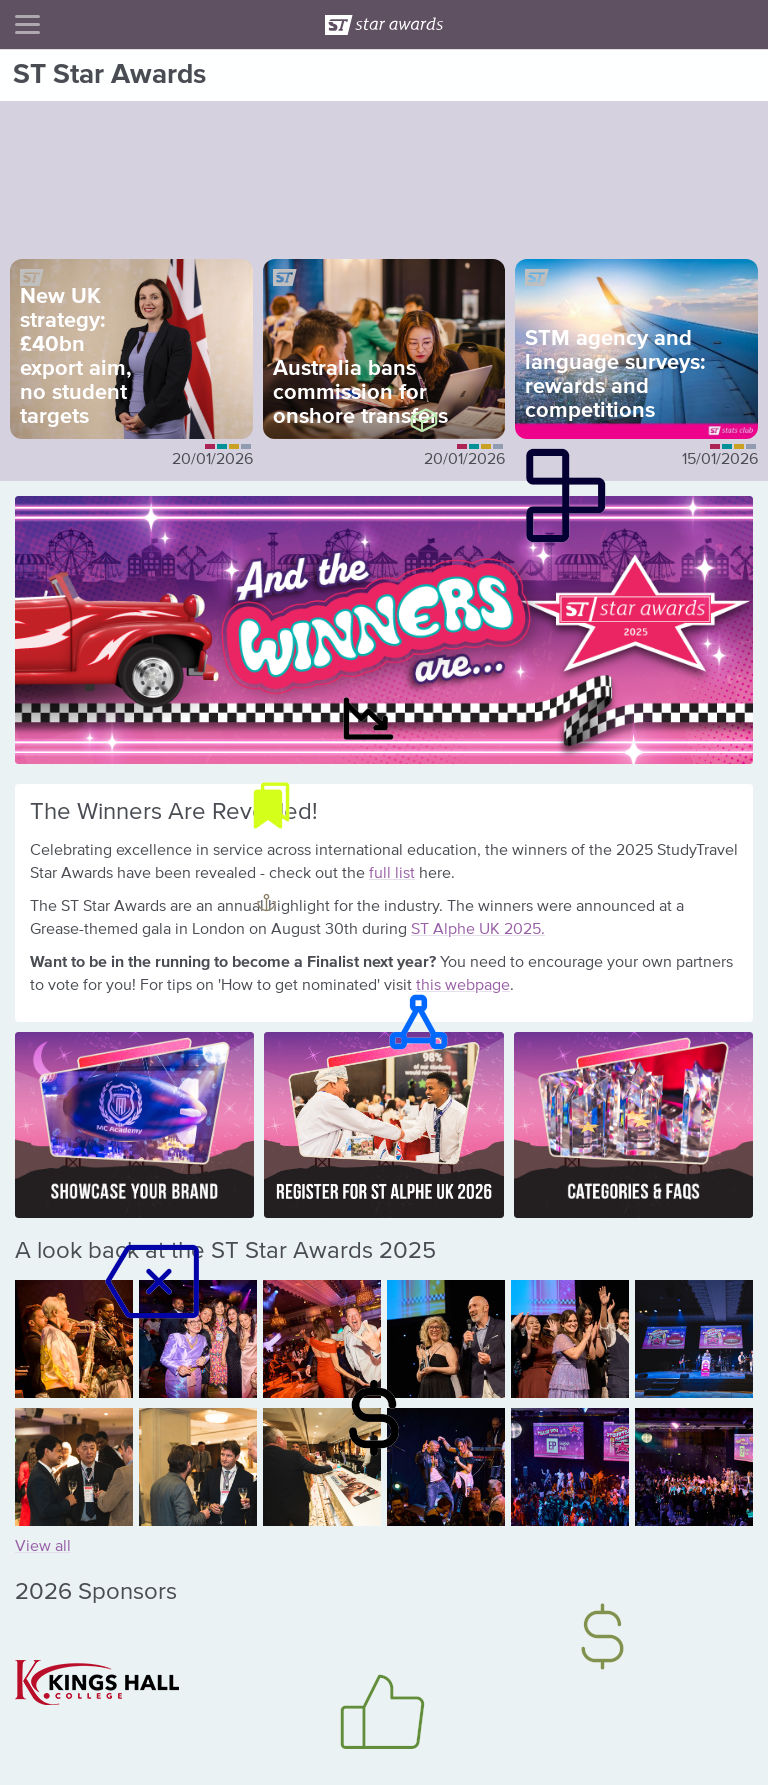  I want to click on view your saved bookmarks, so click(271, 805).